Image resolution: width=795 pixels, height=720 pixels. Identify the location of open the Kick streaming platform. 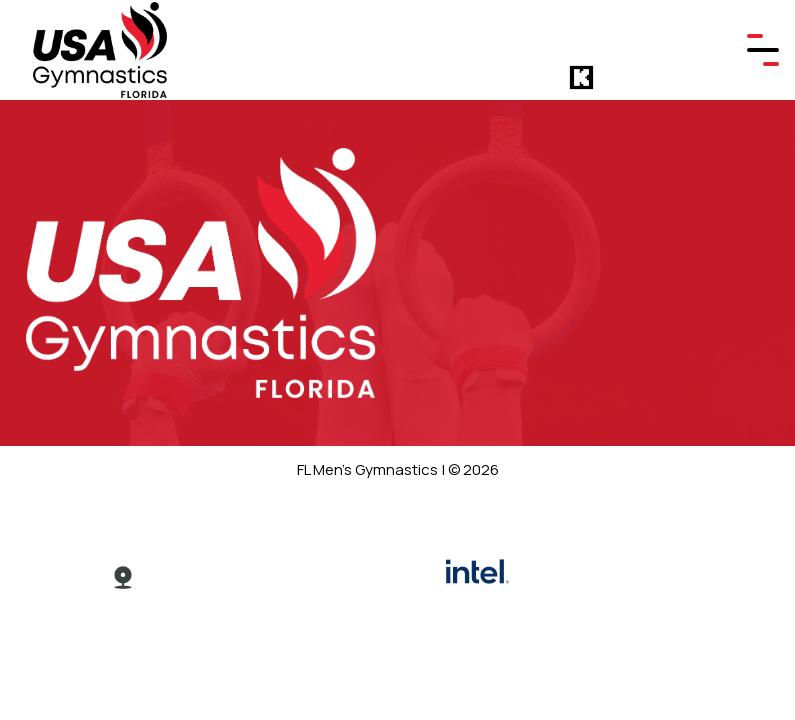
(581, 77).